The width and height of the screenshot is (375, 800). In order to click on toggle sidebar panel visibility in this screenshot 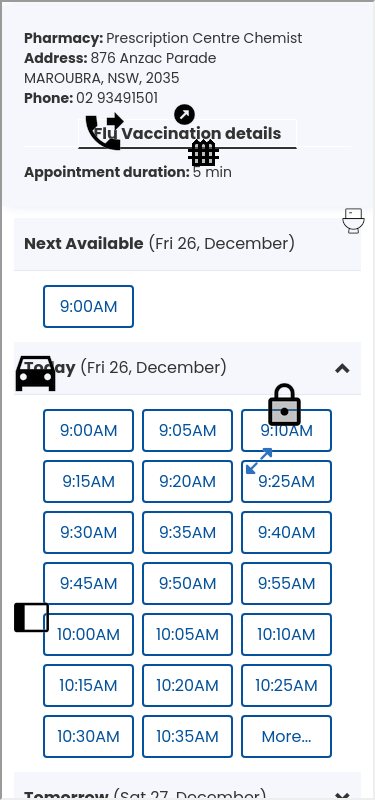, I will do `click(31, 617)`.